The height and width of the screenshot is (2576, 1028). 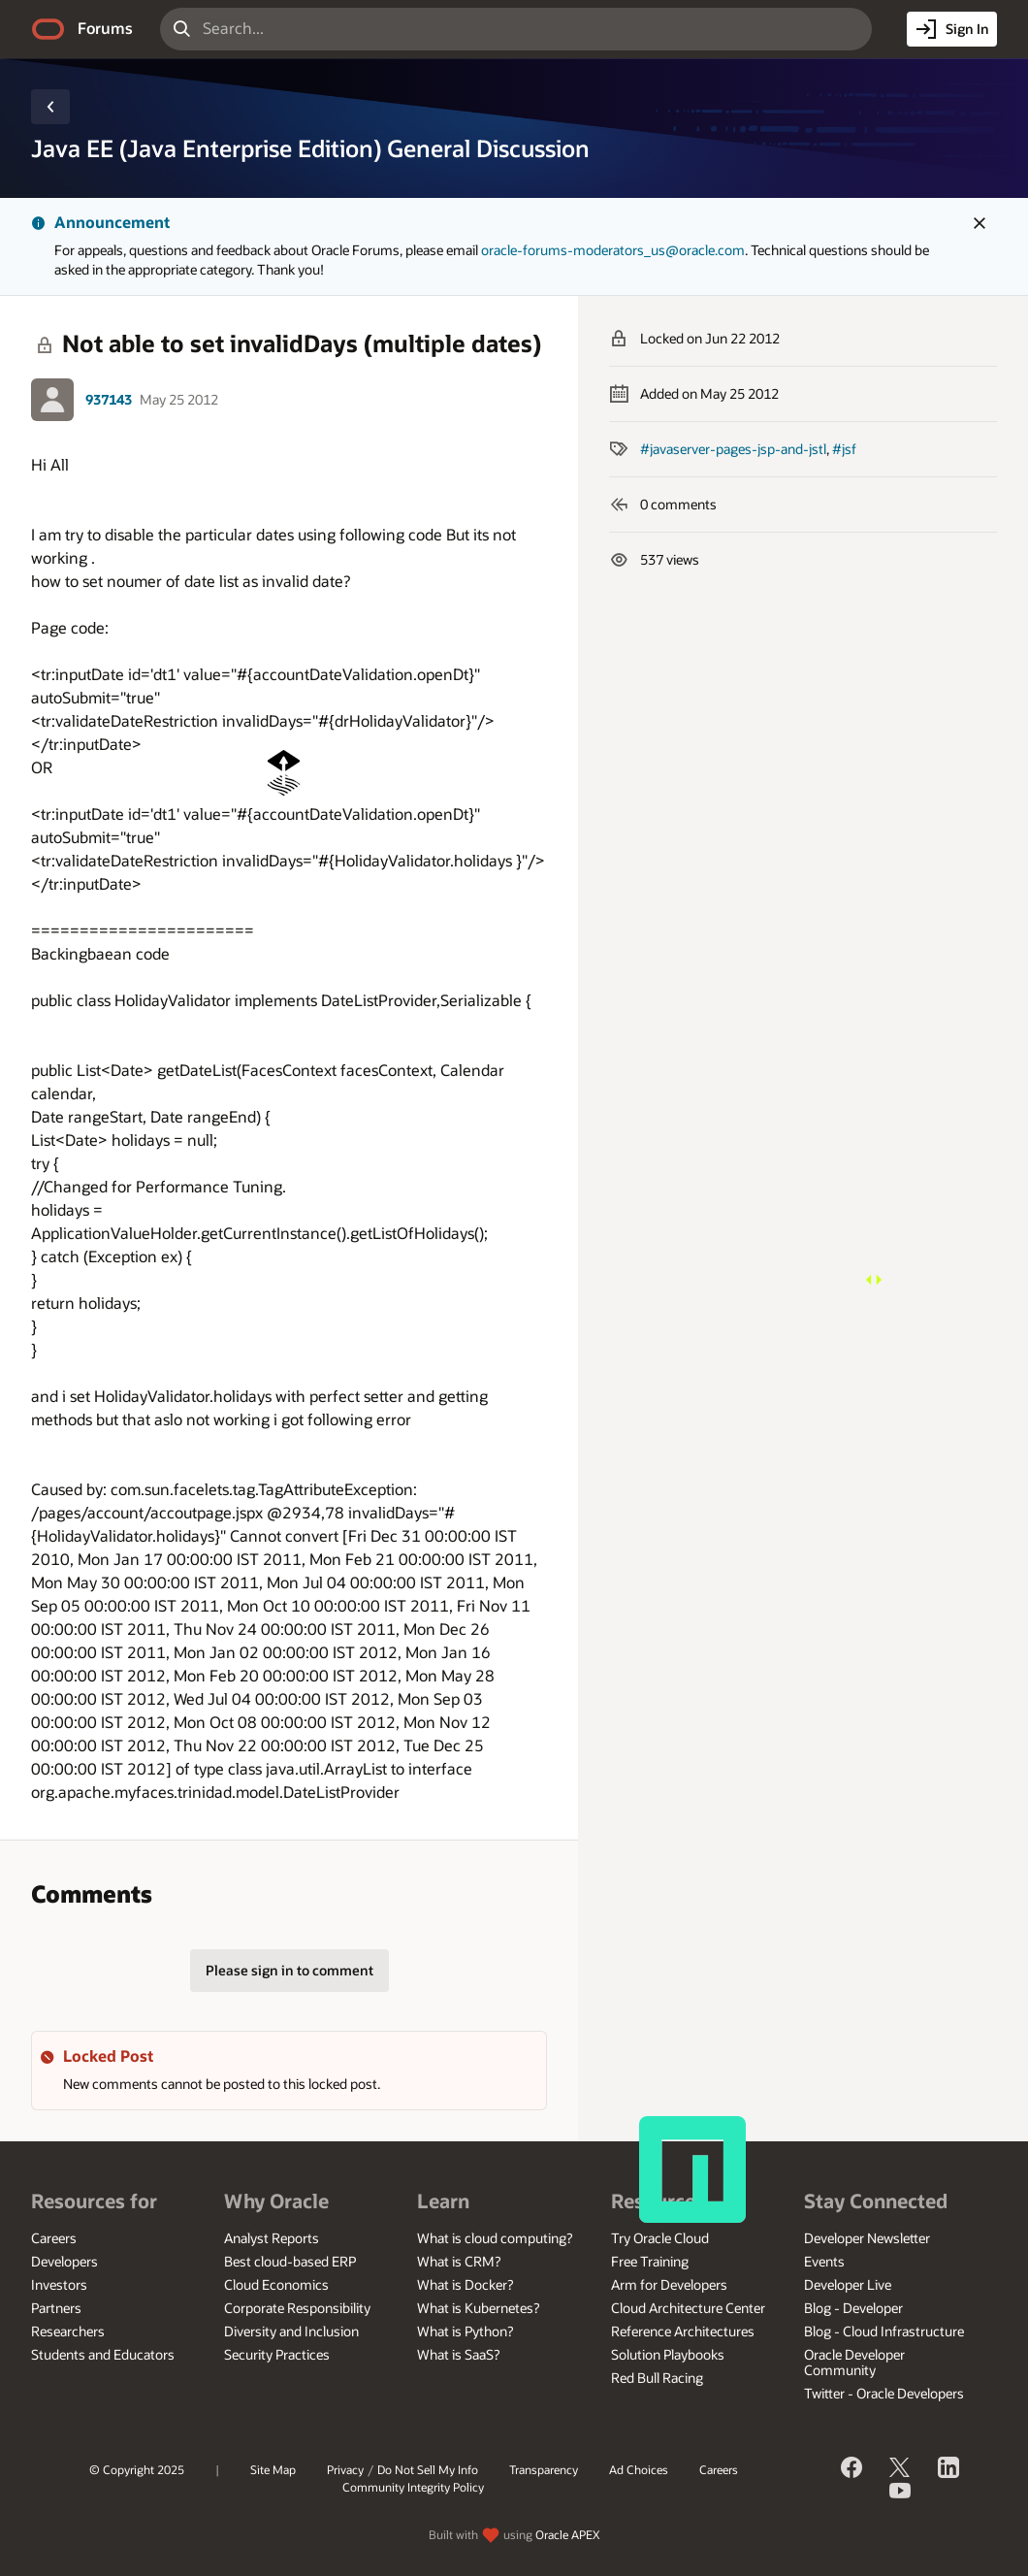 What do you see at coordinates (283, 772) in the screenshot?
I see `flux brand logo` at bounding box center [283, 772].